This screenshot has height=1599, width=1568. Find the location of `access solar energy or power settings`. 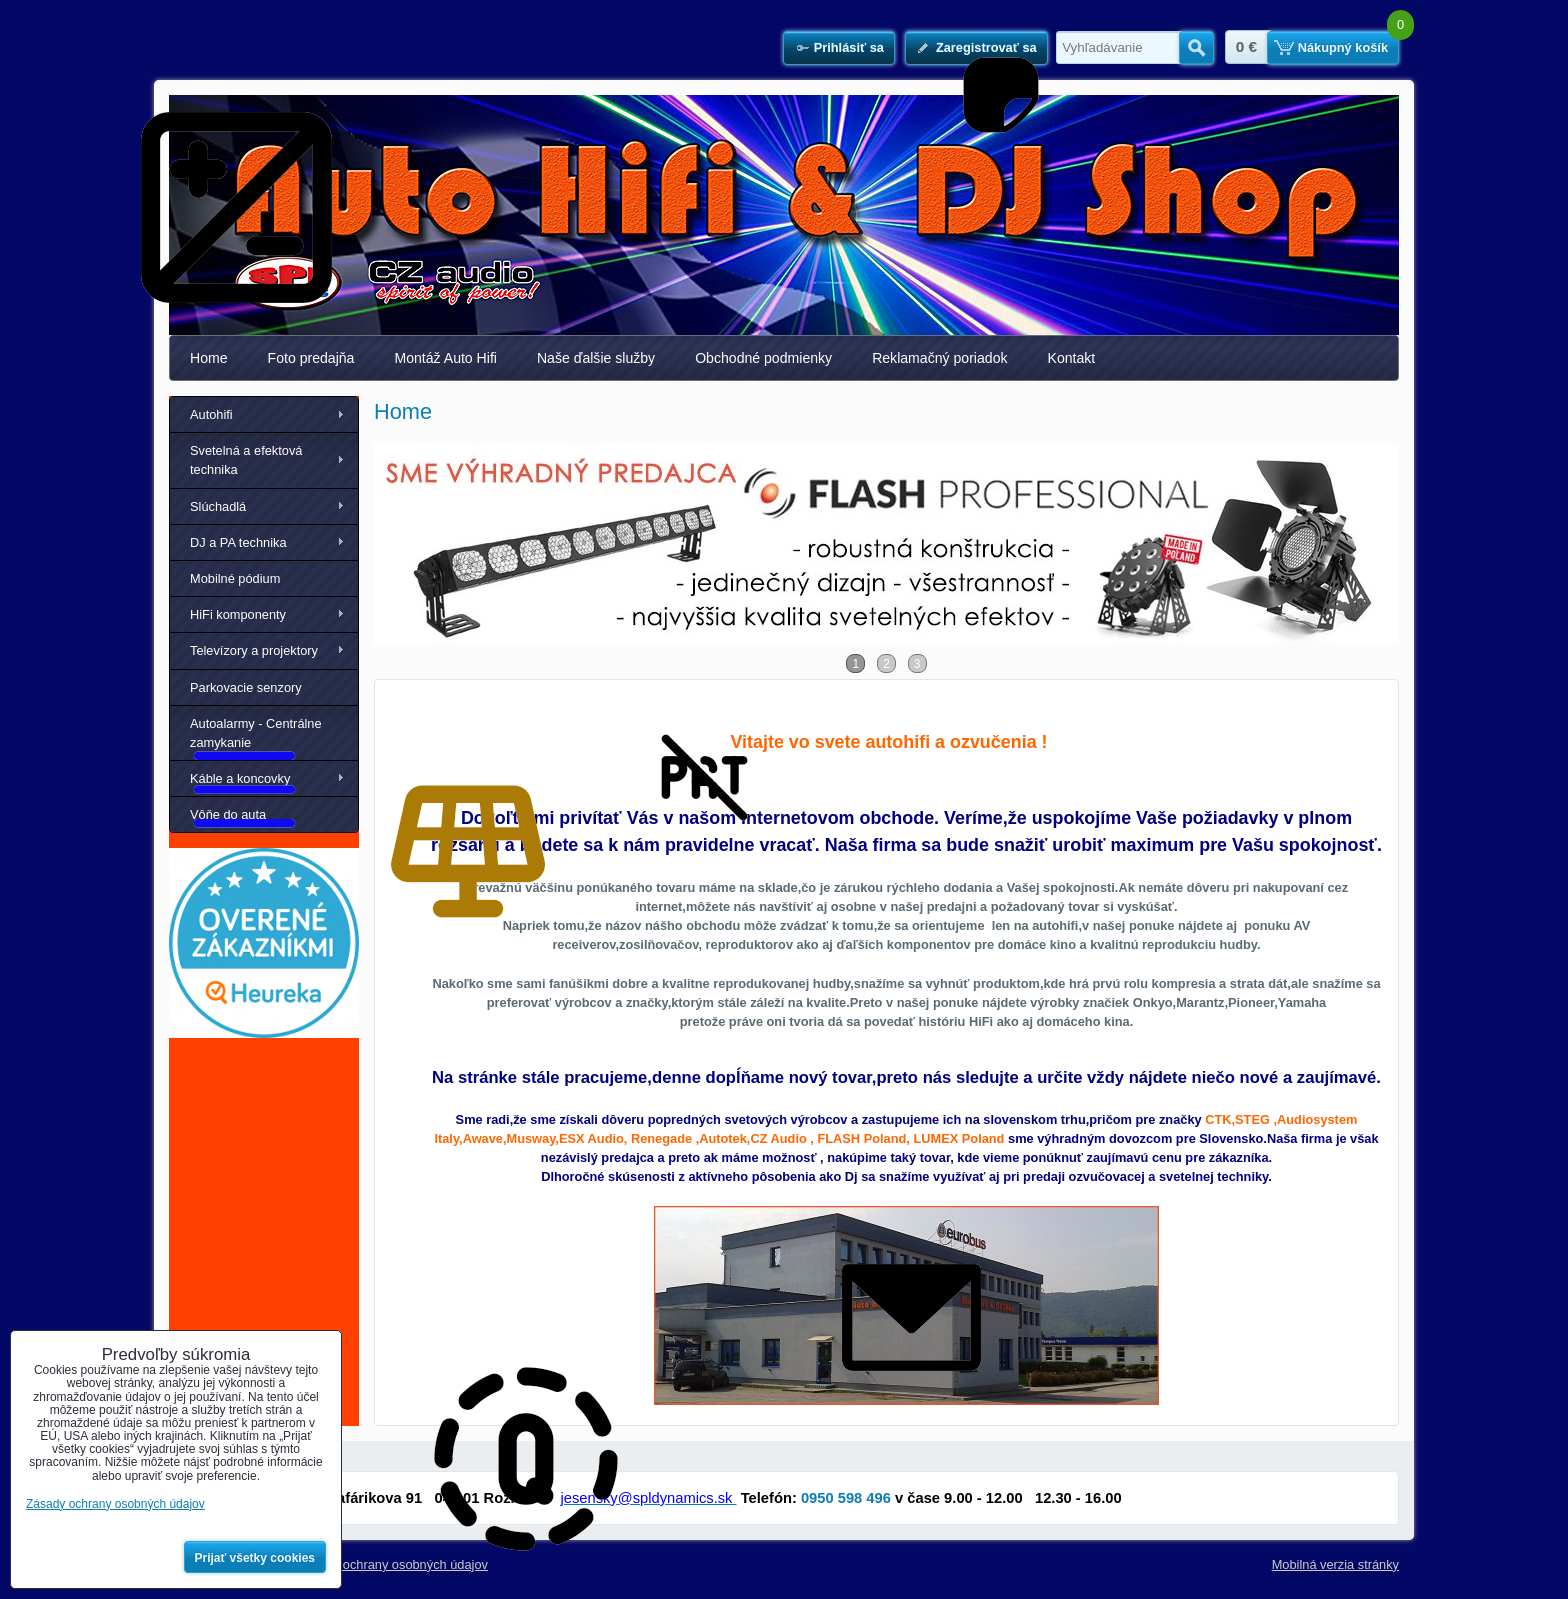

access solar energy or power settings is located at coordinates (468, 847).